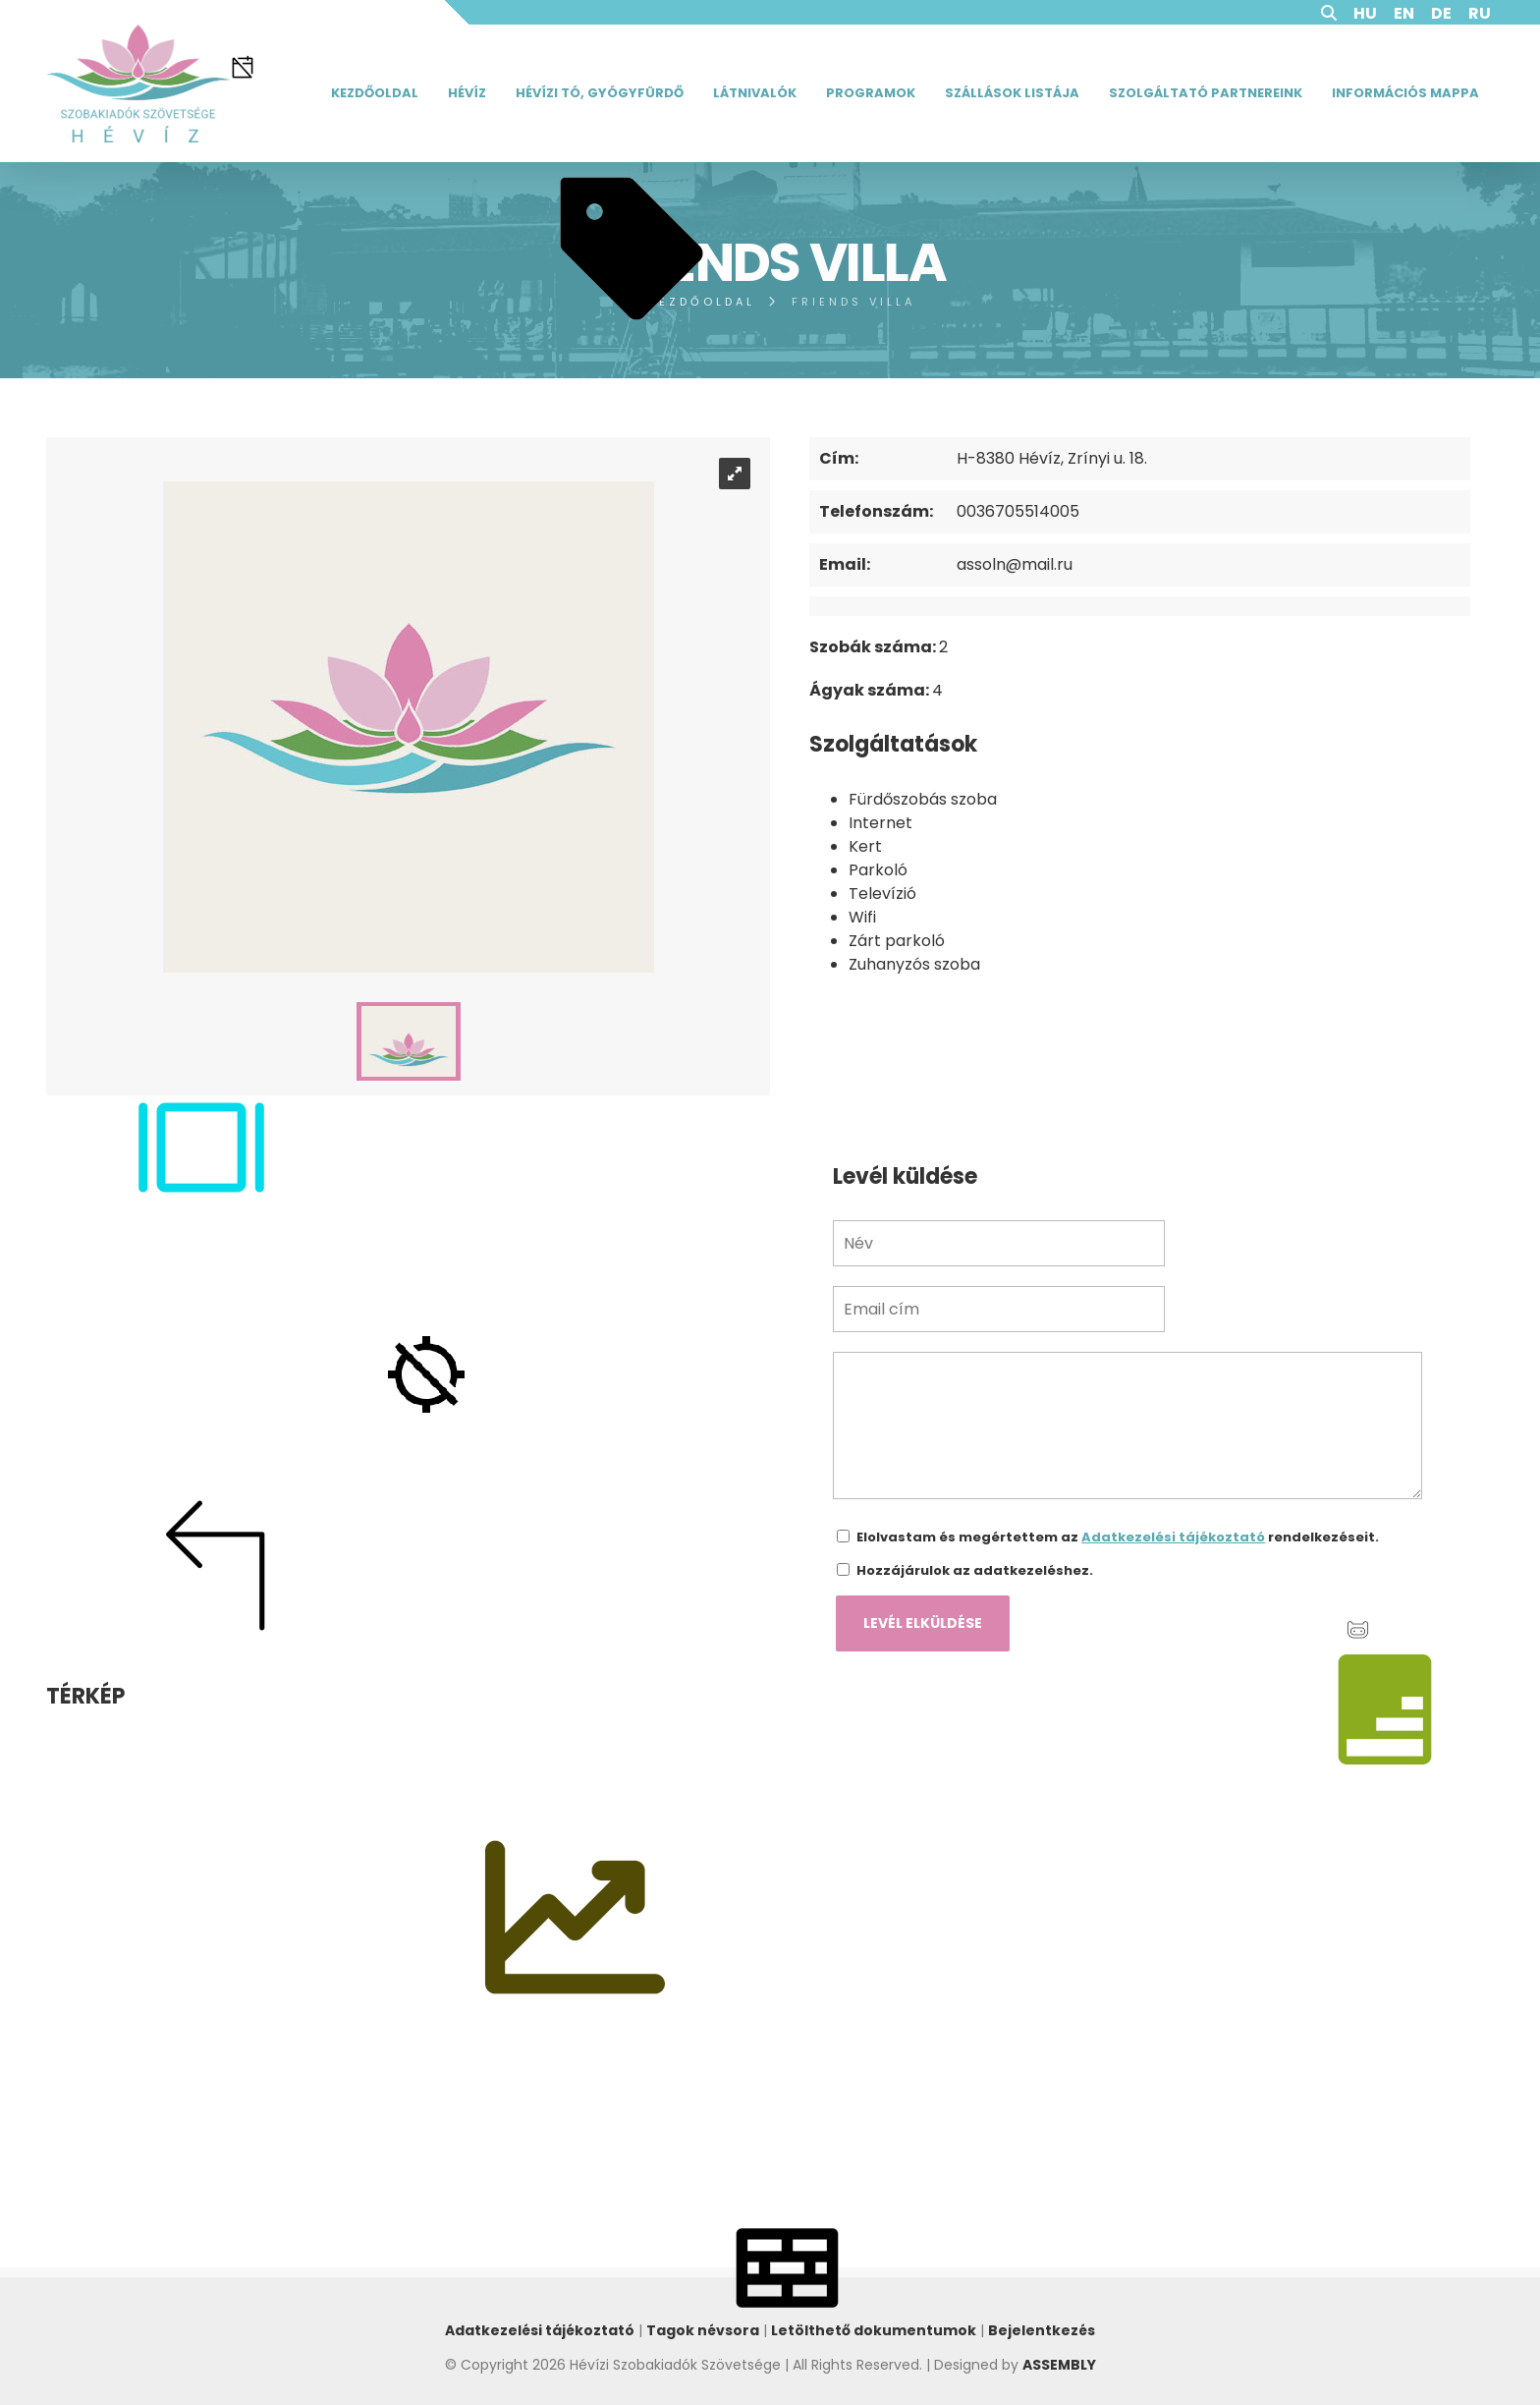  What do you see at coordinates (1385, 1709) in the screenshot?
I see `indicates stairs or stairway access` at bounding box center [1385, 1709].